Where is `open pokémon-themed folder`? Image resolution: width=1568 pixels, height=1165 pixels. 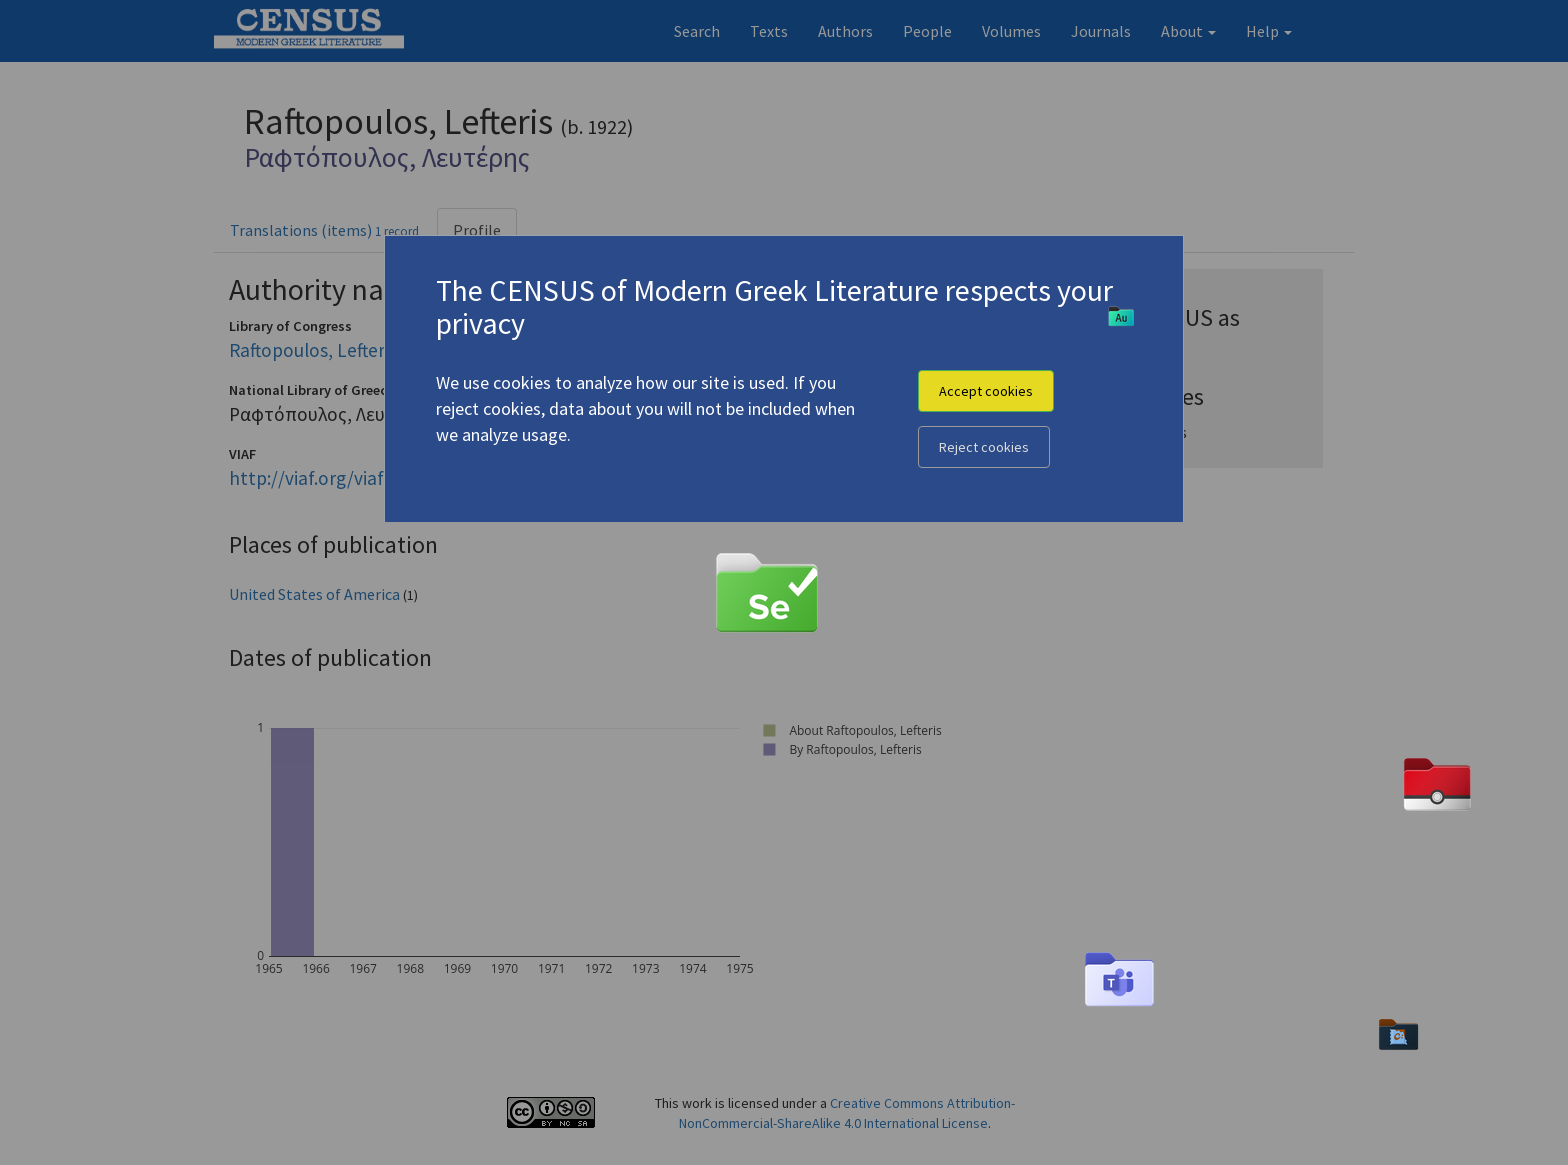
open pokémon-themed folder is located at coordinates (1437, 786).